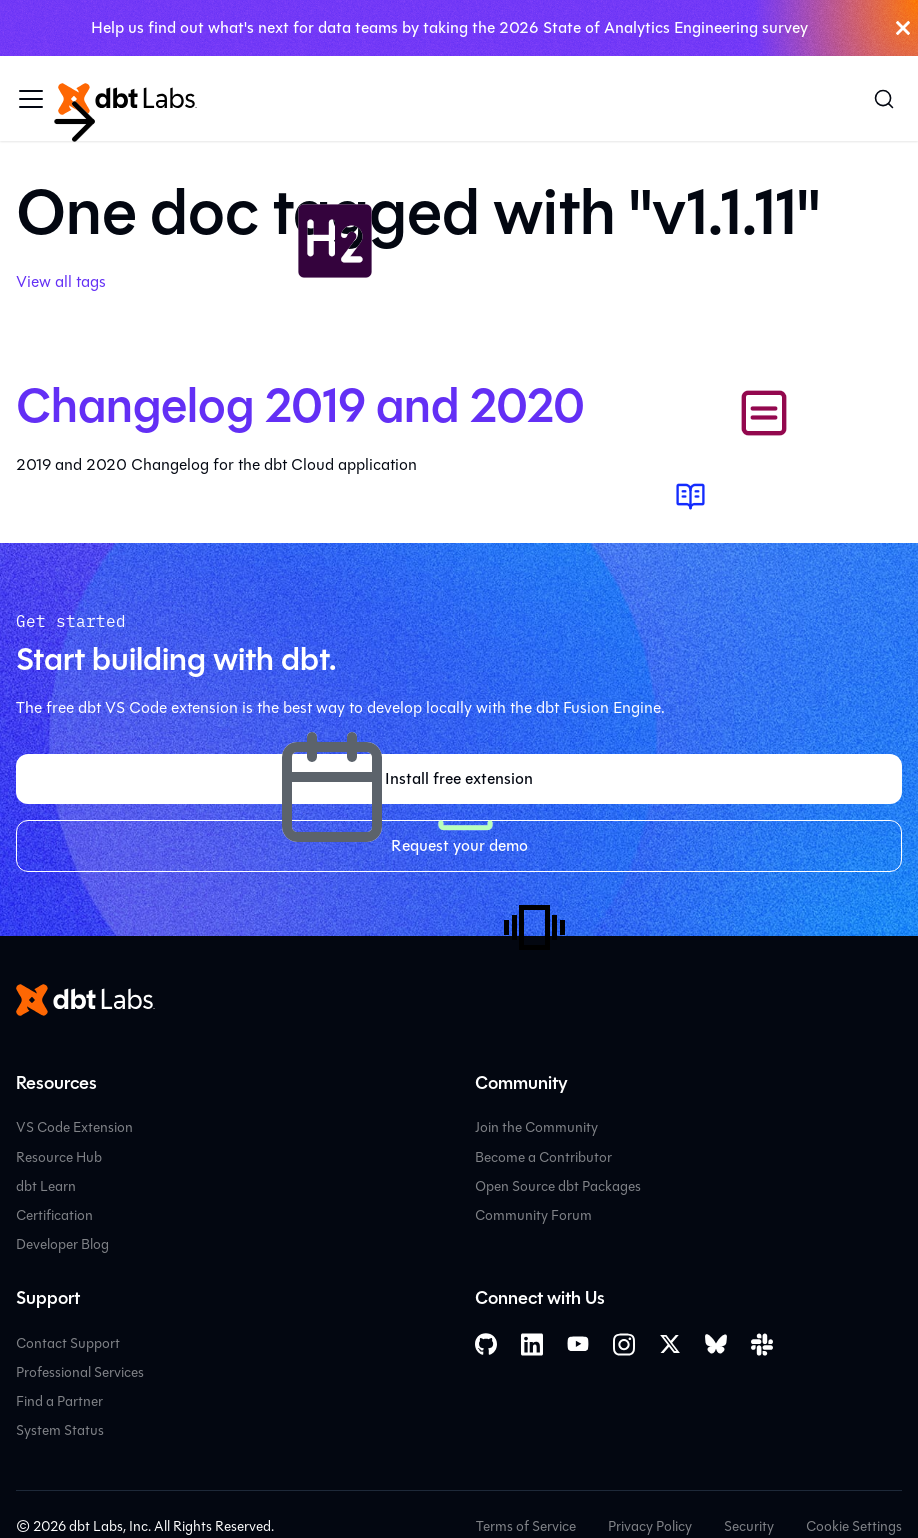  Describe the element at coordinates (764, 413) in the screenshot. I see `indicates equality or comparison function` at that location.